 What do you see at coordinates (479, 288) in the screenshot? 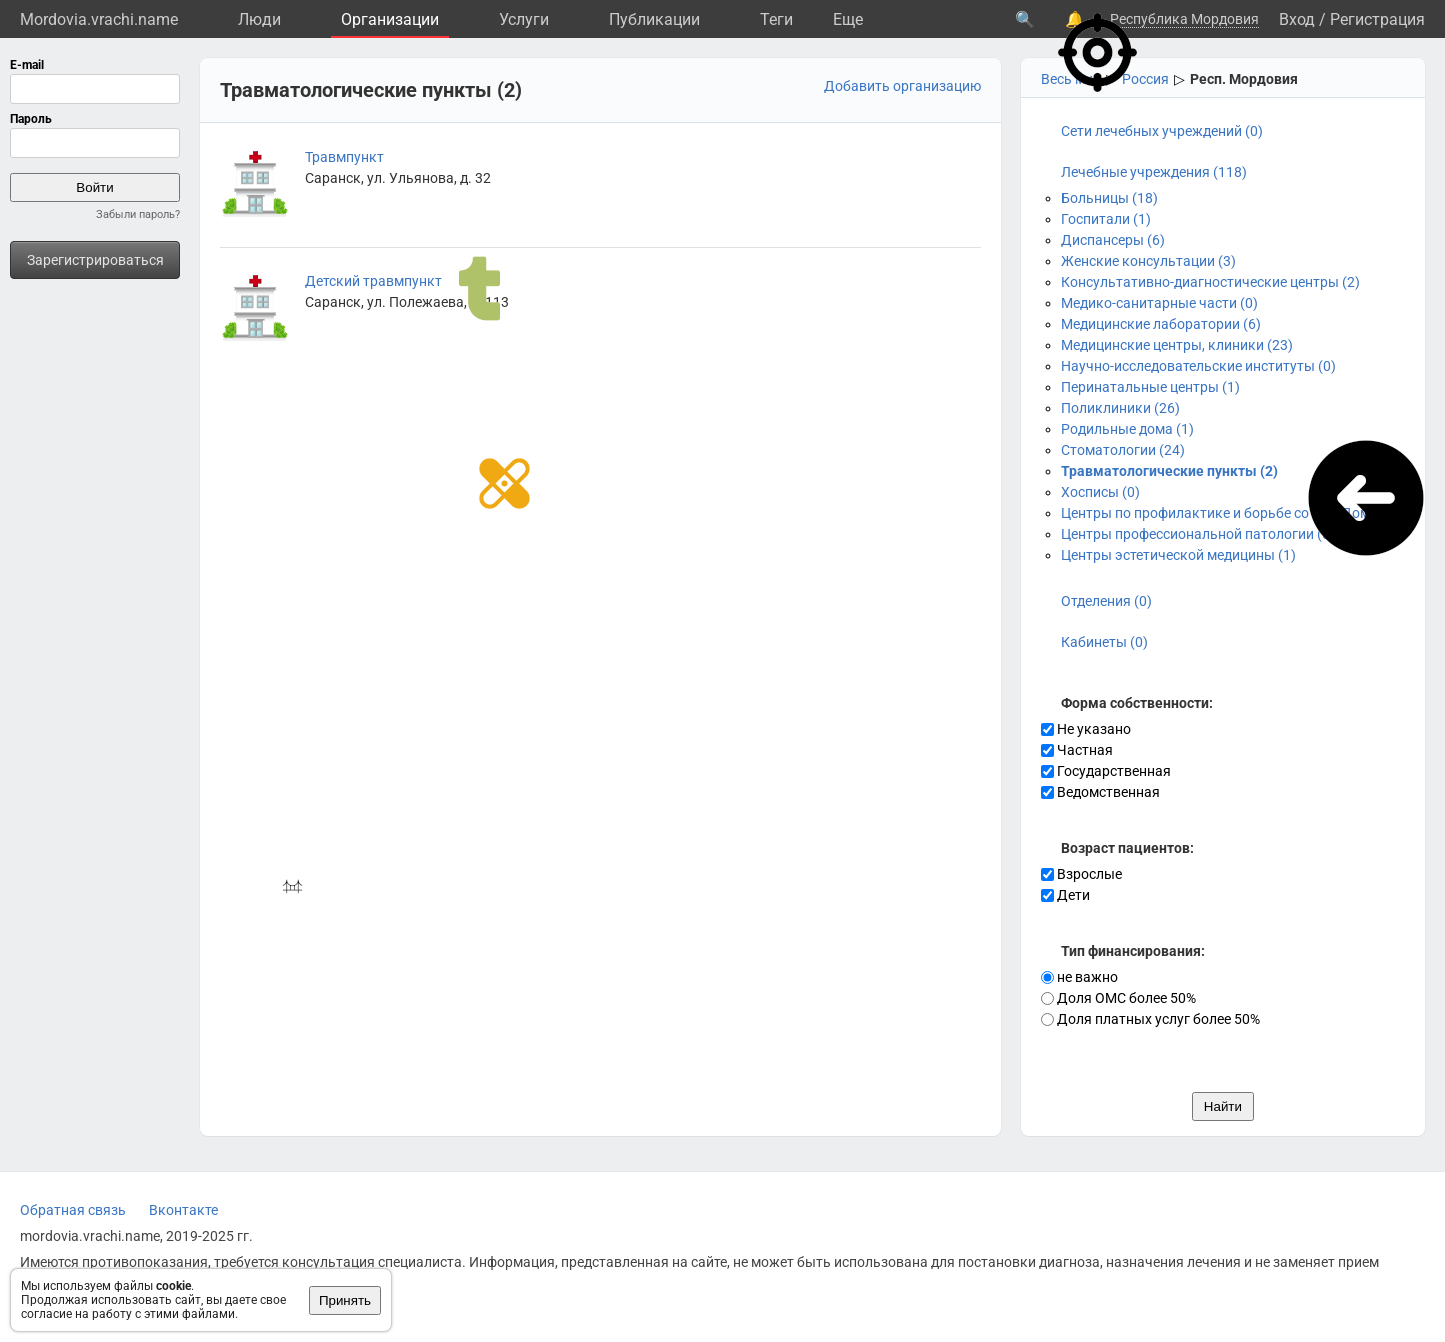
I see `open the Tumblr app` at bounding box center [479, 288].